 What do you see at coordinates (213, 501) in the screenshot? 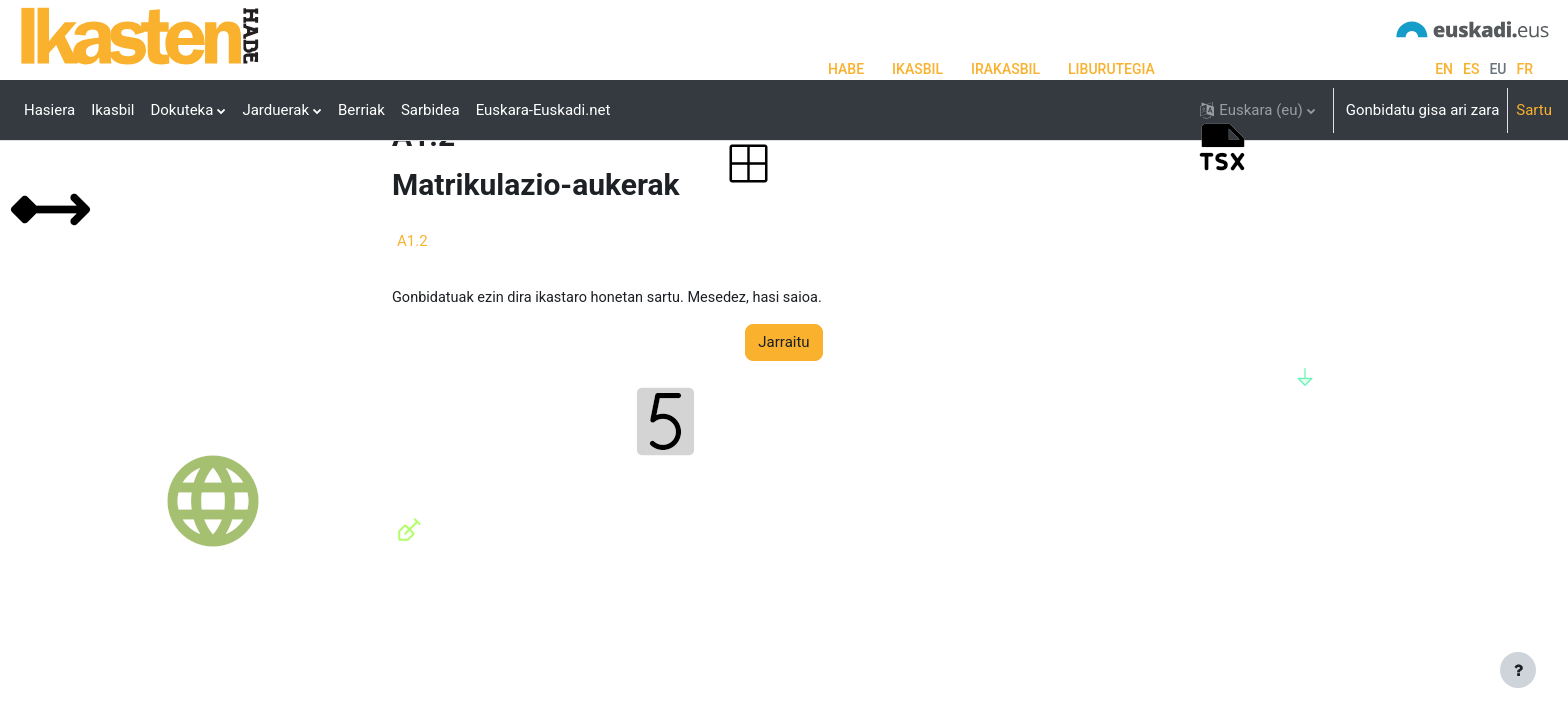
I see `switch to global or worldwide view` at bounding box center [213, 501].